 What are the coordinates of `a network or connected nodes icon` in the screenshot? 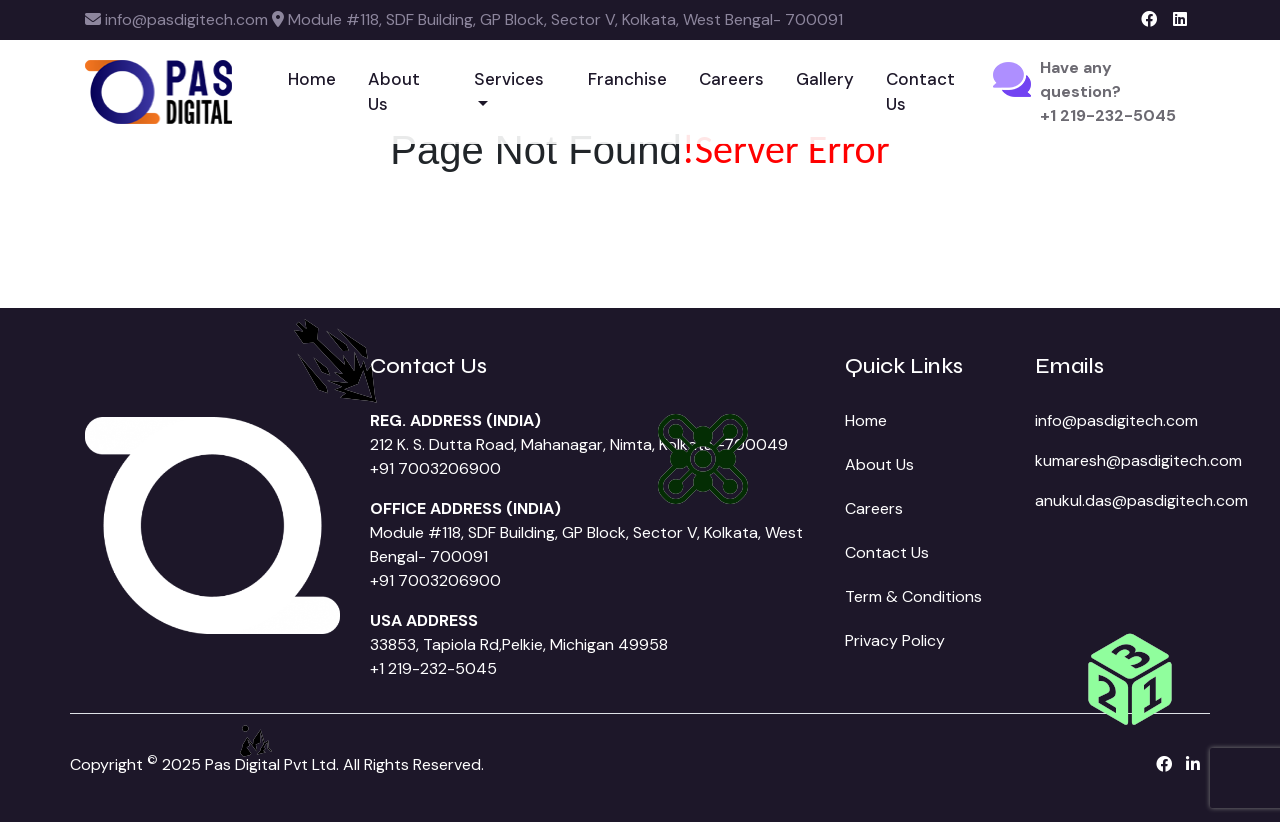 It's located at (703, 459).